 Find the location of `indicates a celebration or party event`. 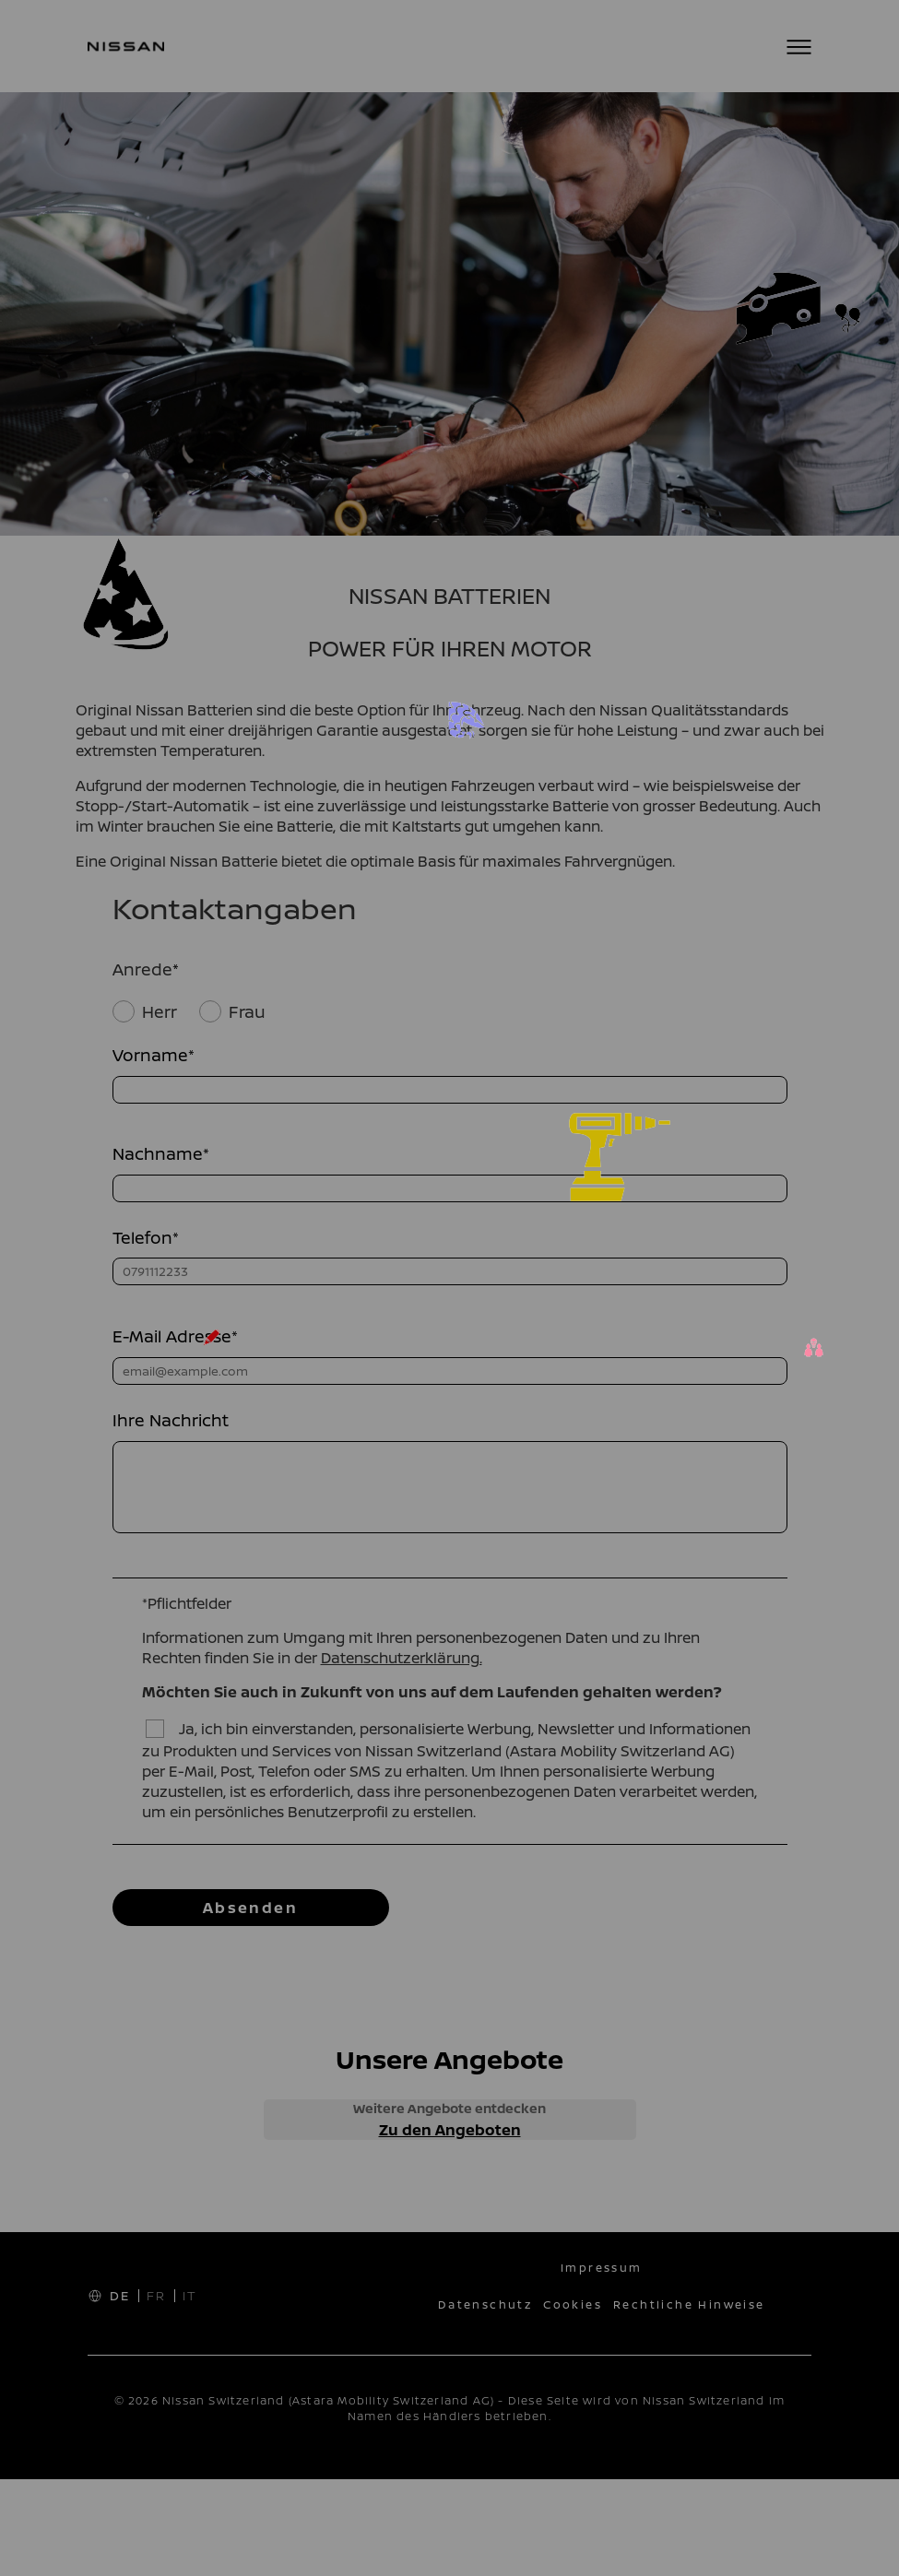

indicates a celebration or party event is located at coordinates (847, 318).